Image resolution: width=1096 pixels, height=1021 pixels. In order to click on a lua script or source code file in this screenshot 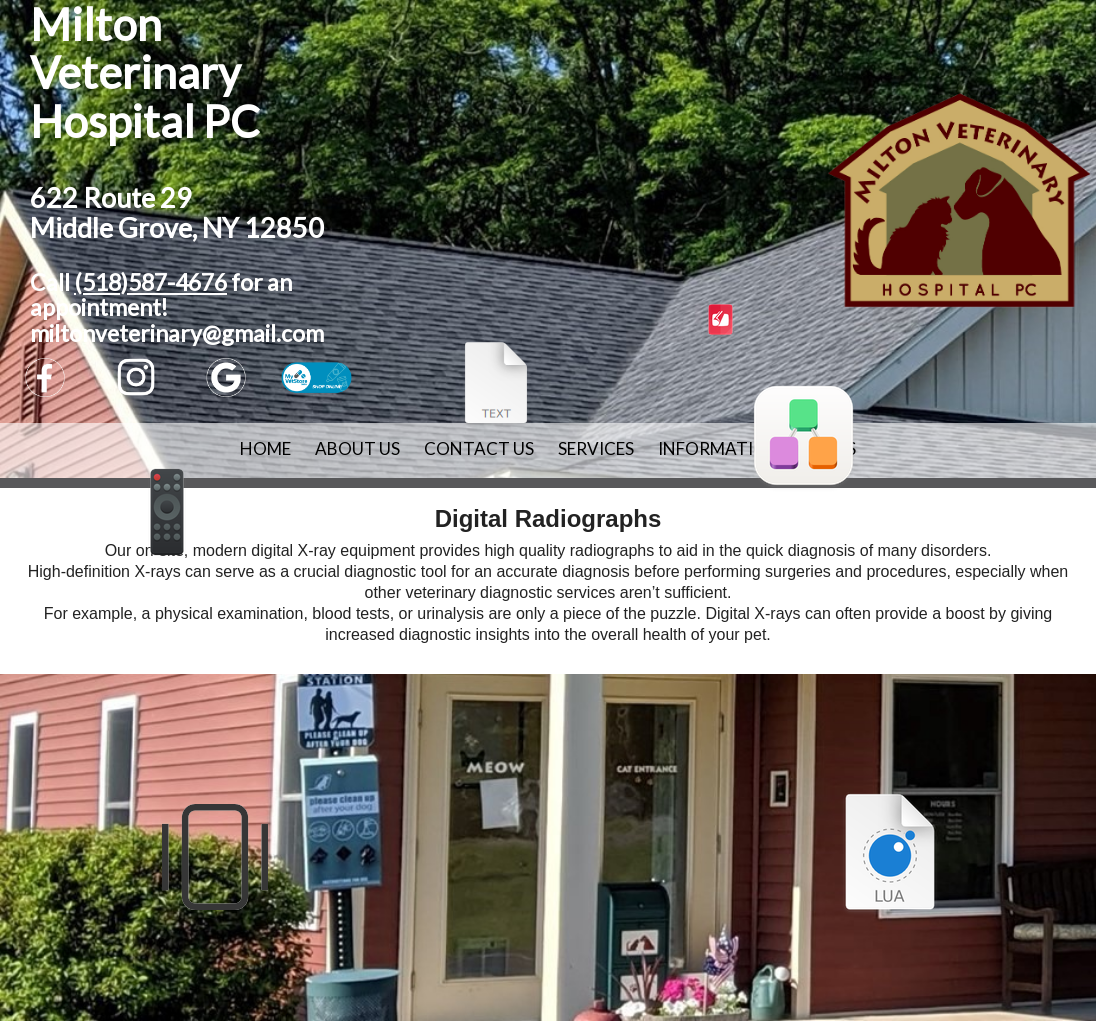, I will do `click(890, 854)`.